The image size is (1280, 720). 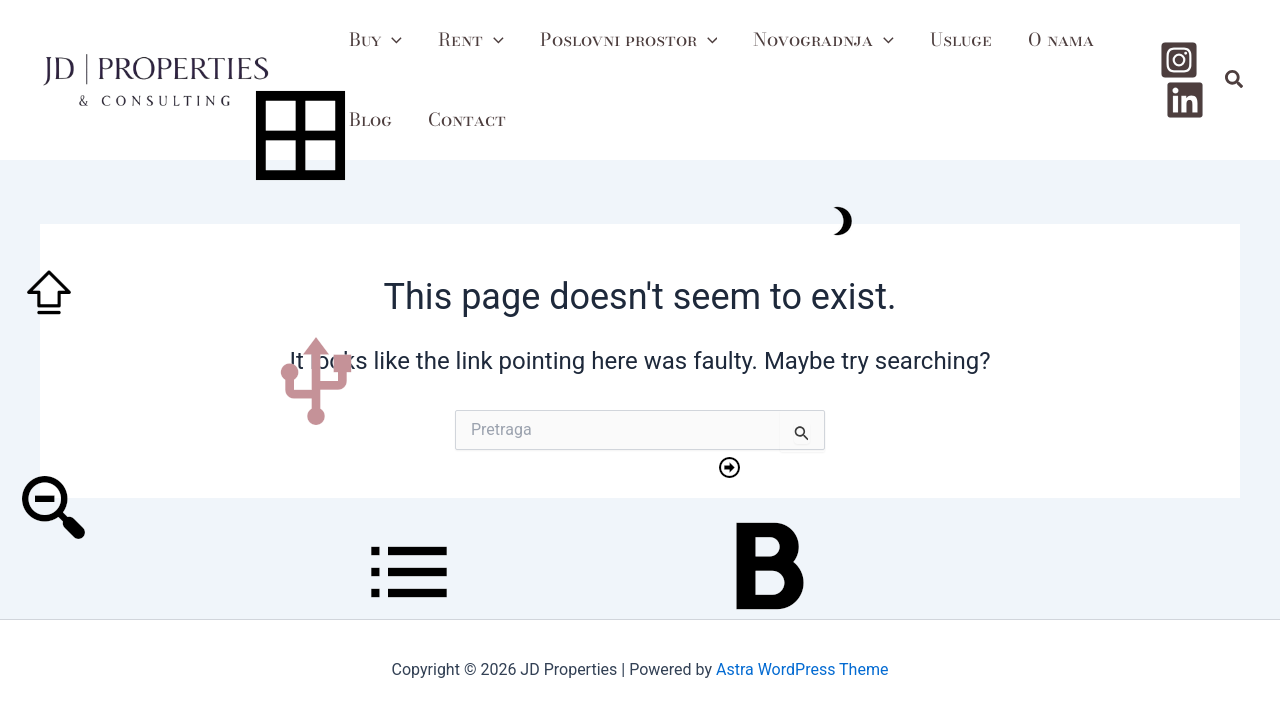 What do you see at coordinates (842, 221) in the screenshot?
I see `toggle dark mode or night theme` at bounding box center [842, 221].